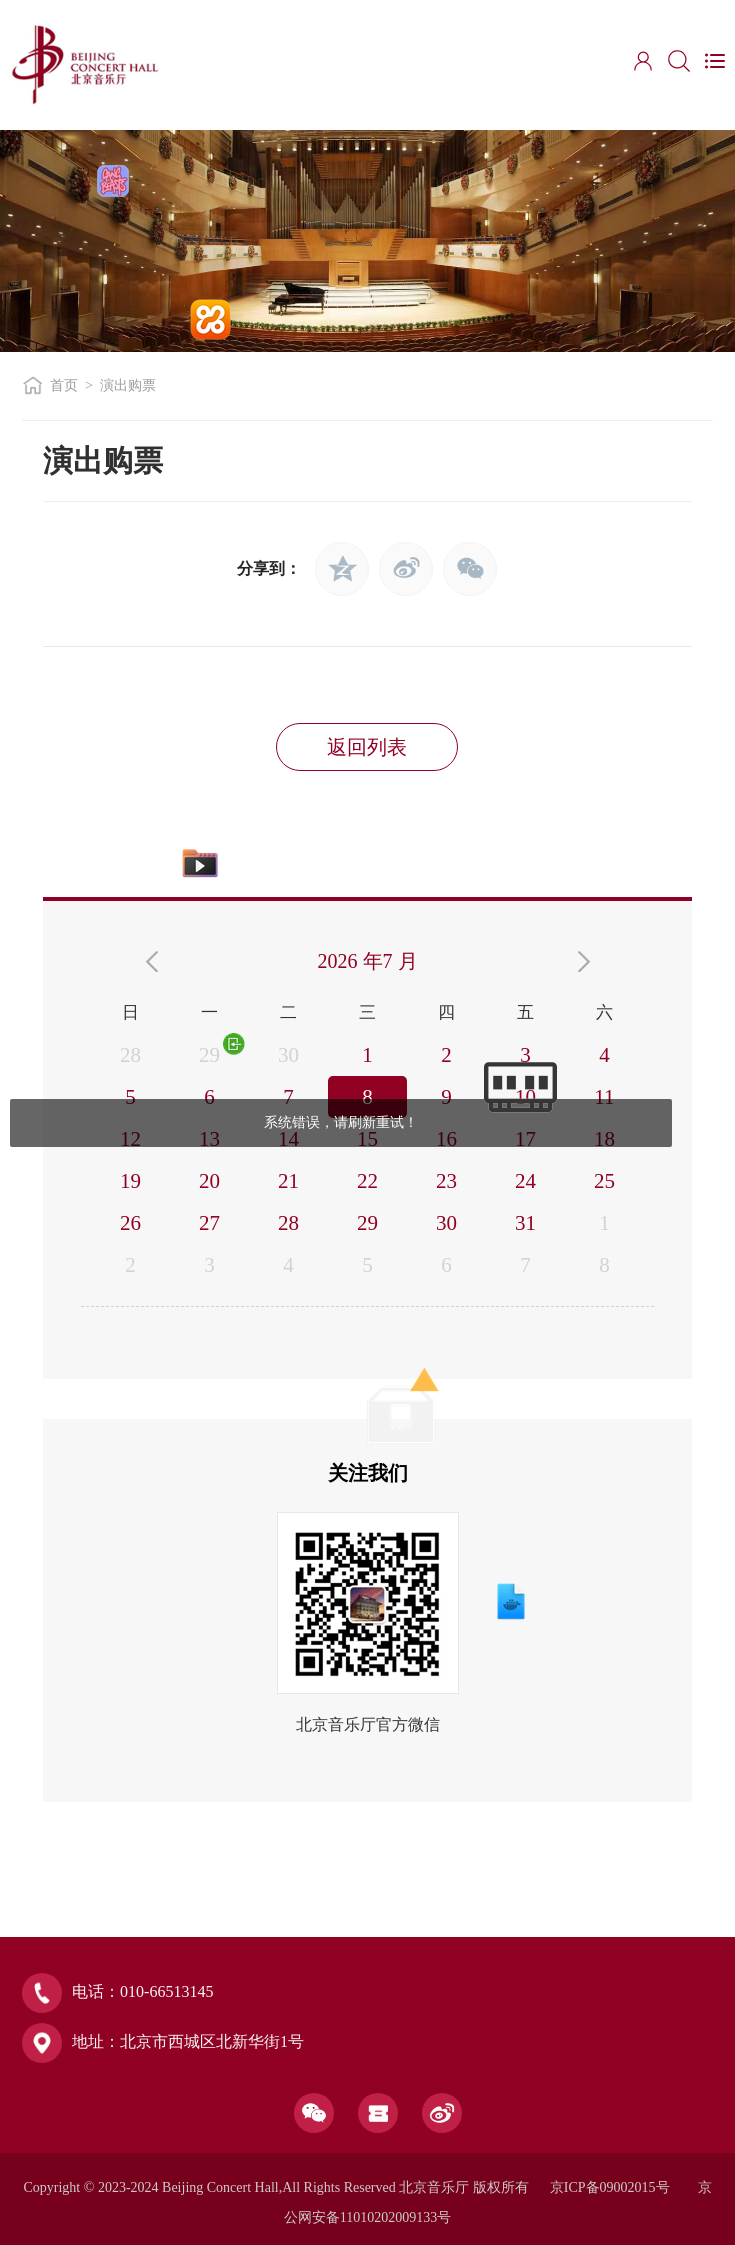 The width and height of the screenshot is (735, 2245). What do you see at coordinates (113, 181) in the screenshot?
I see `launch Gang Beasts game` at bounding box center [113, 181].